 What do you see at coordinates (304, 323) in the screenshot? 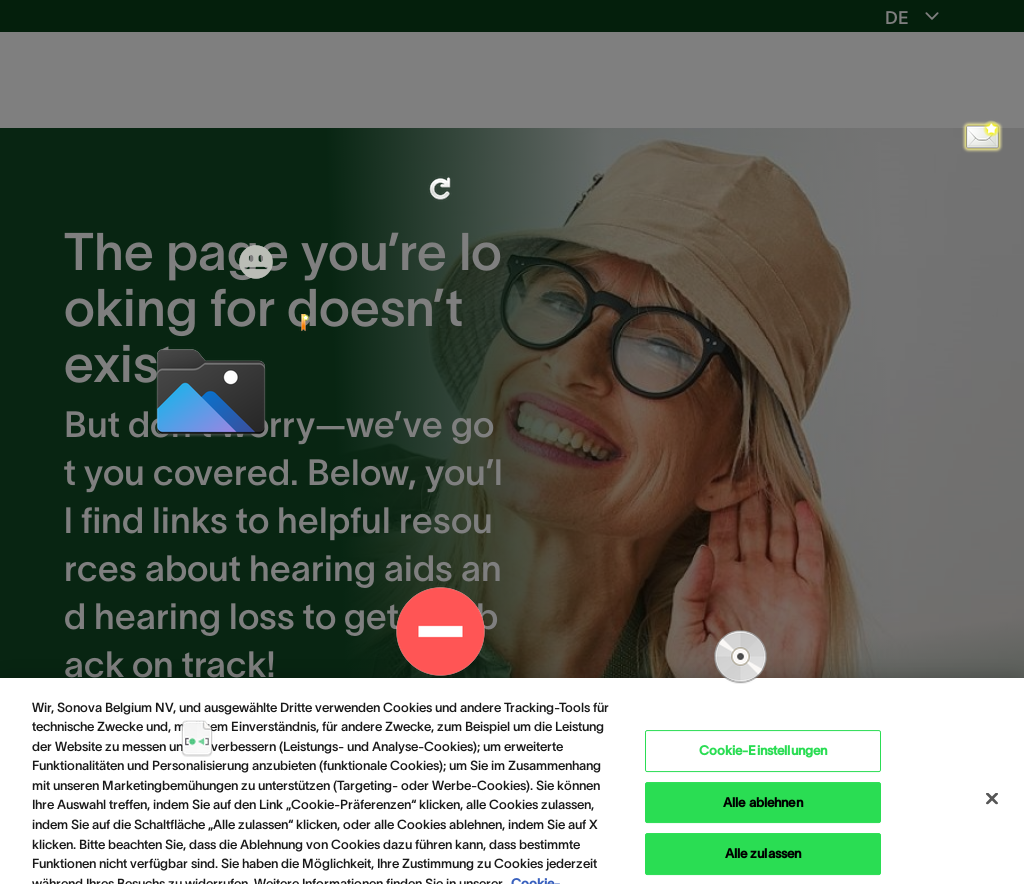
I see `add a new bookmark` at bounding box center [304, 323].